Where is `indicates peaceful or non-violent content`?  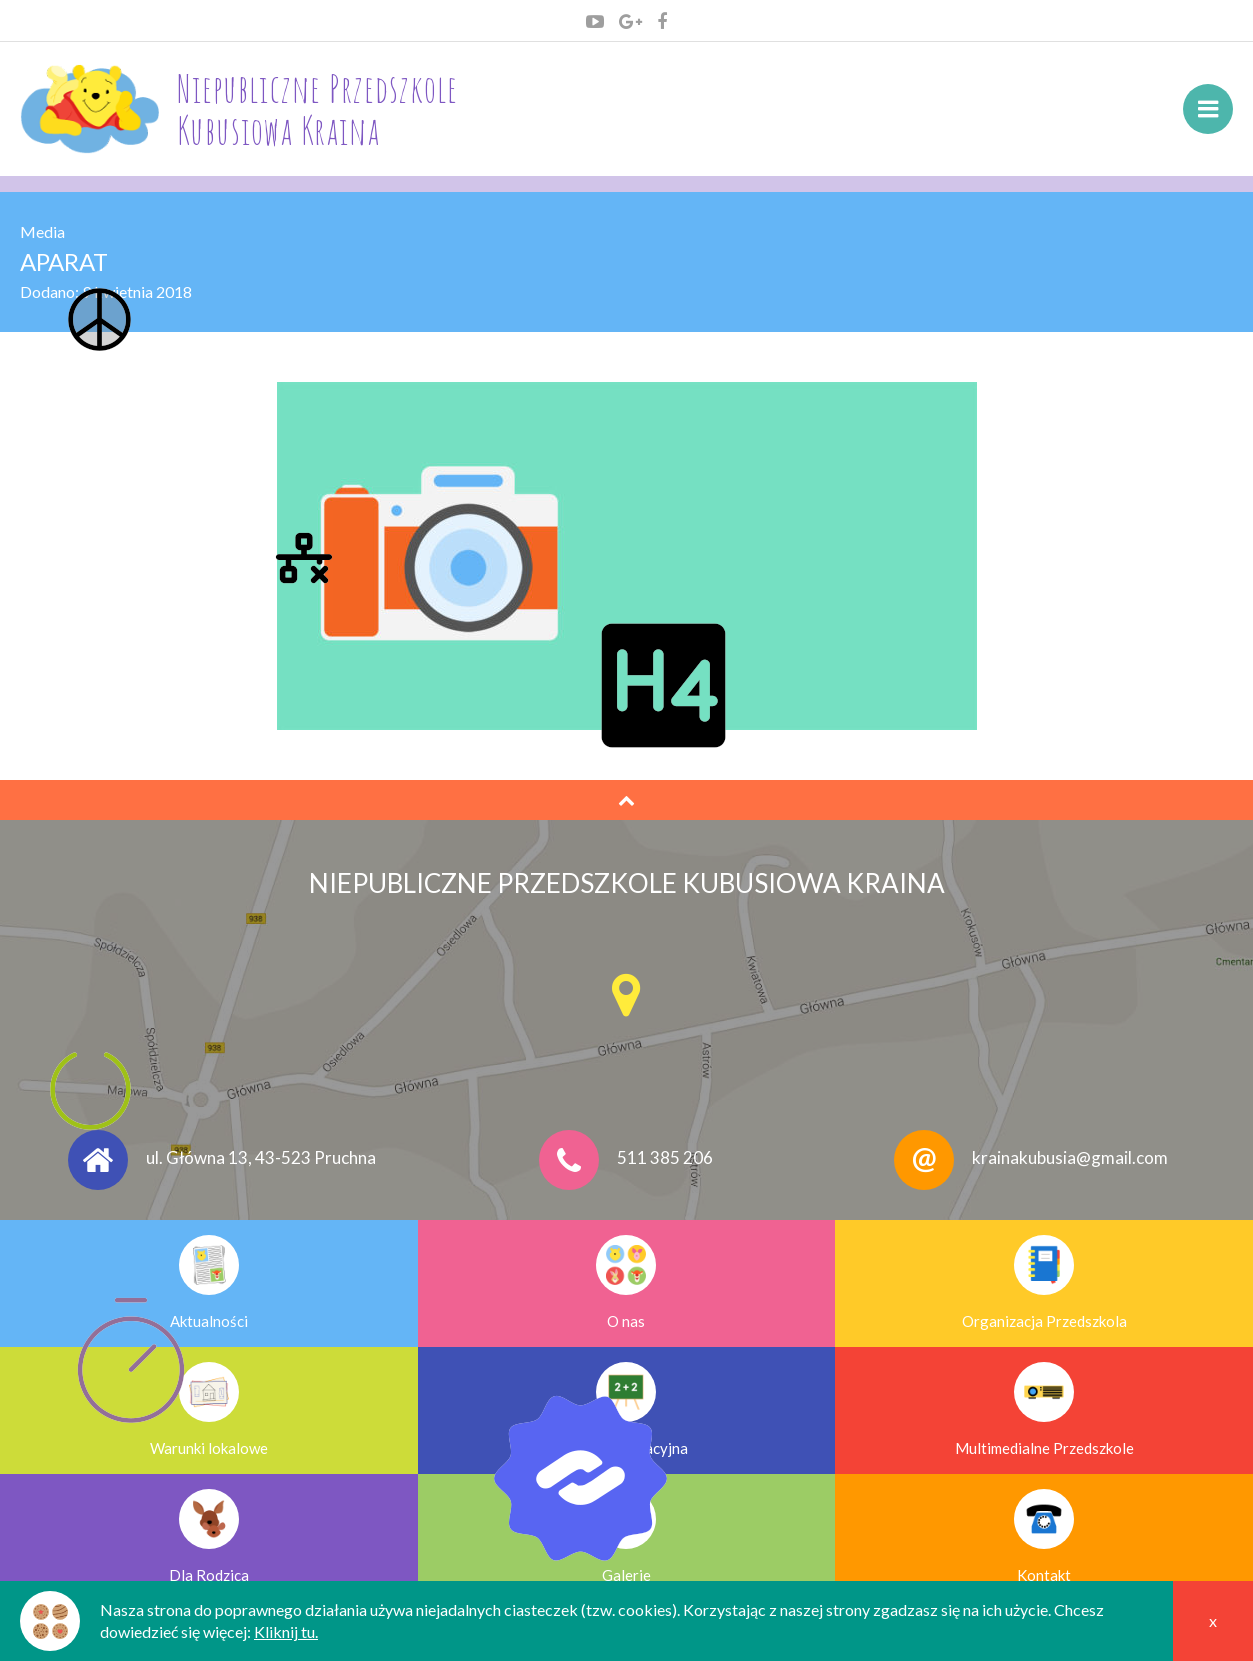 indicates peaceful or non-violent content is located at coordinates (99, 319).